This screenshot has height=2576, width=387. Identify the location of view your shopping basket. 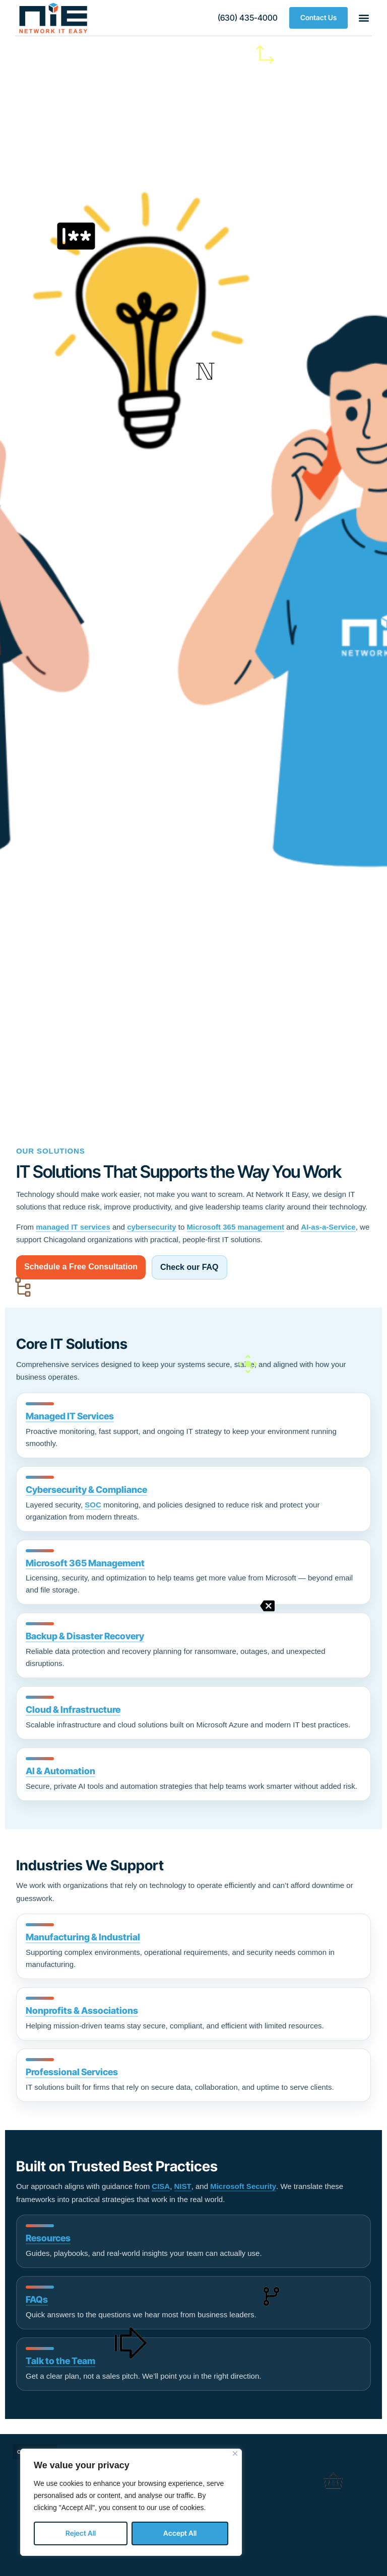
(333, 2481).